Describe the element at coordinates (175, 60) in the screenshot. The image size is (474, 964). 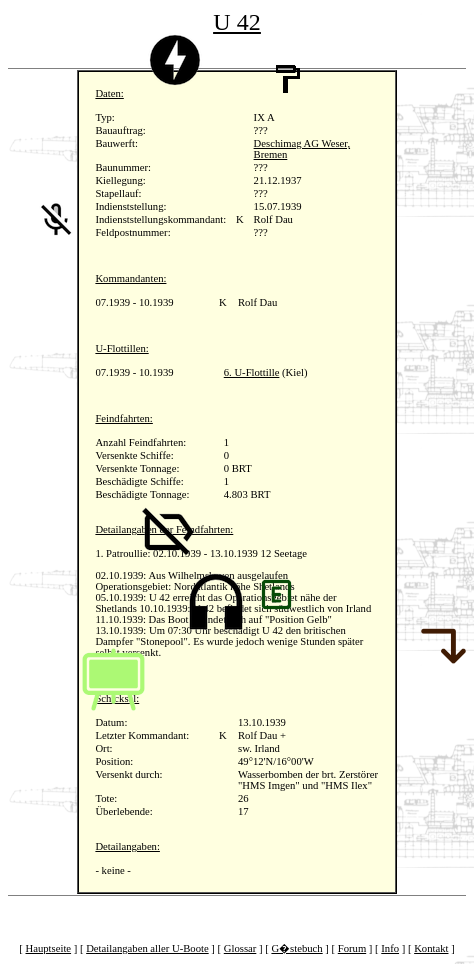
I see `indicates offline mode or cached content available` at that location.